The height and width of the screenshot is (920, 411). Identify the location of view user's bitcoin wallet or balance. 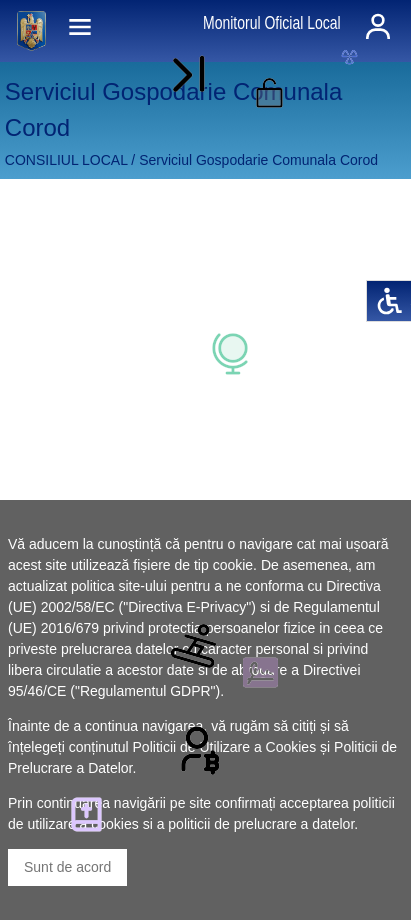
(197, 749).